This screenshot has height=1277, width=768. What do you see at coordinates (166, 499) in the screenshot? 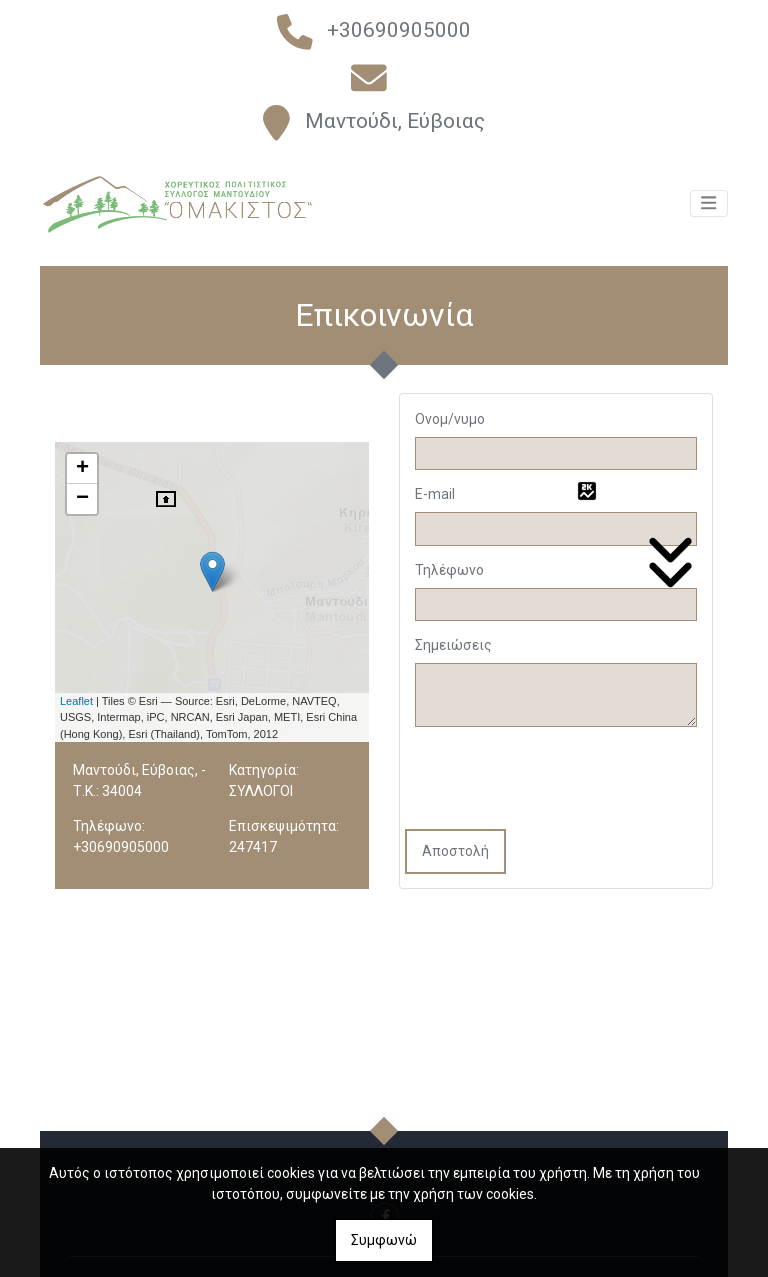
I see `present to all participants` at bounding box center [166, 499].